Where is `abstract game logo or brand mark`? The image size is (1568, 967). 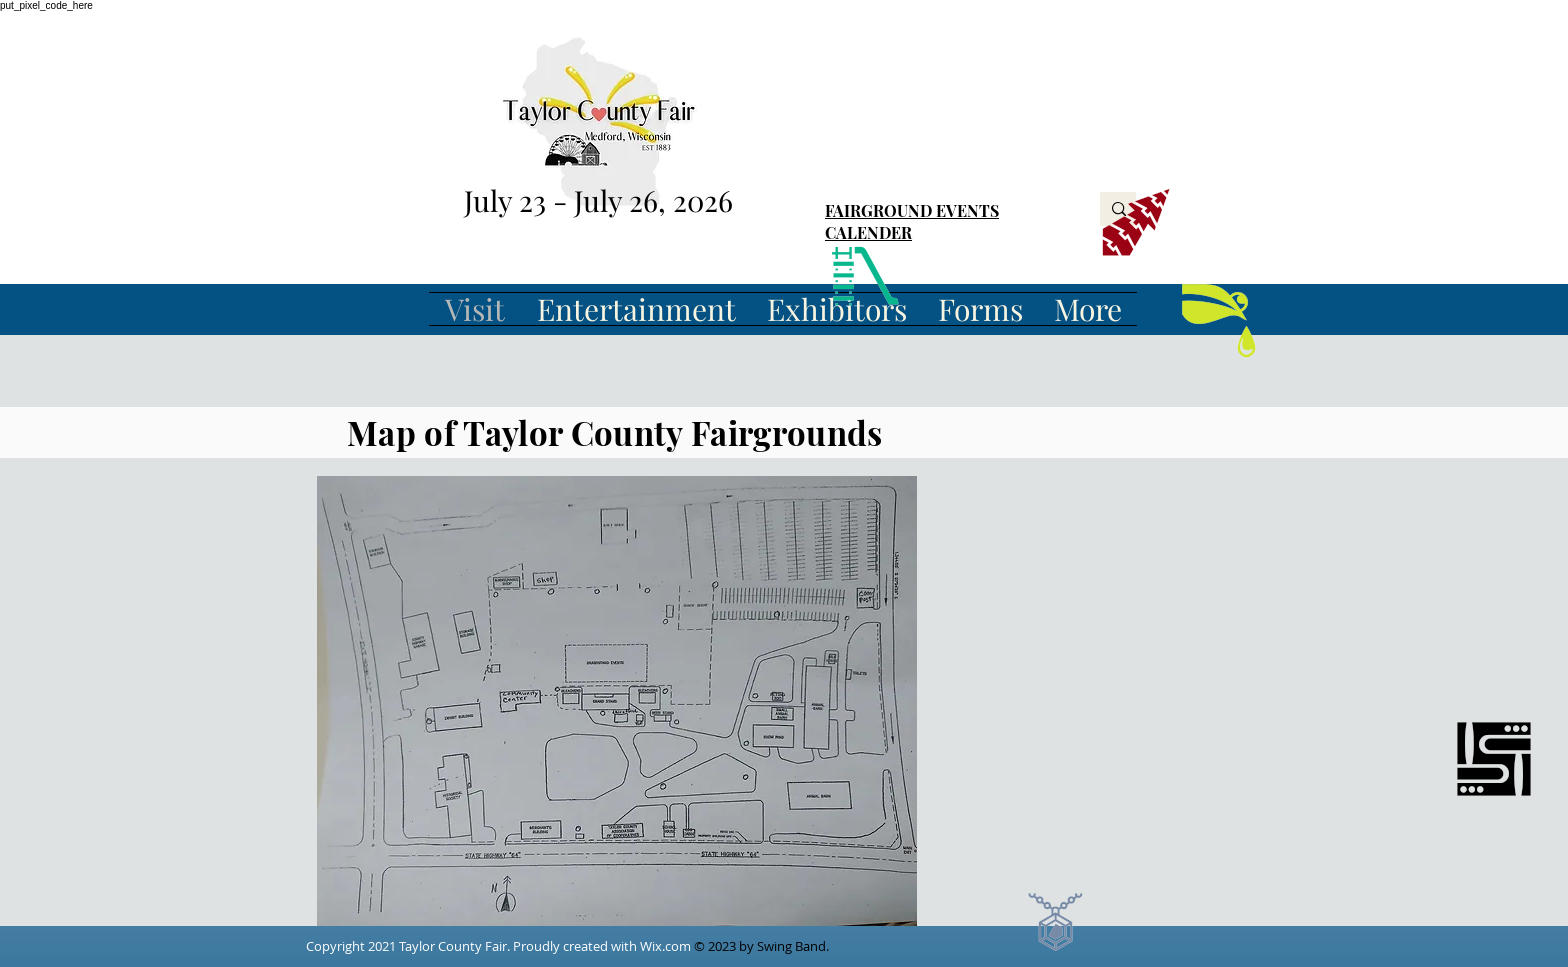
abstract game logo or brand mark is located at coordinates (1494, 759).